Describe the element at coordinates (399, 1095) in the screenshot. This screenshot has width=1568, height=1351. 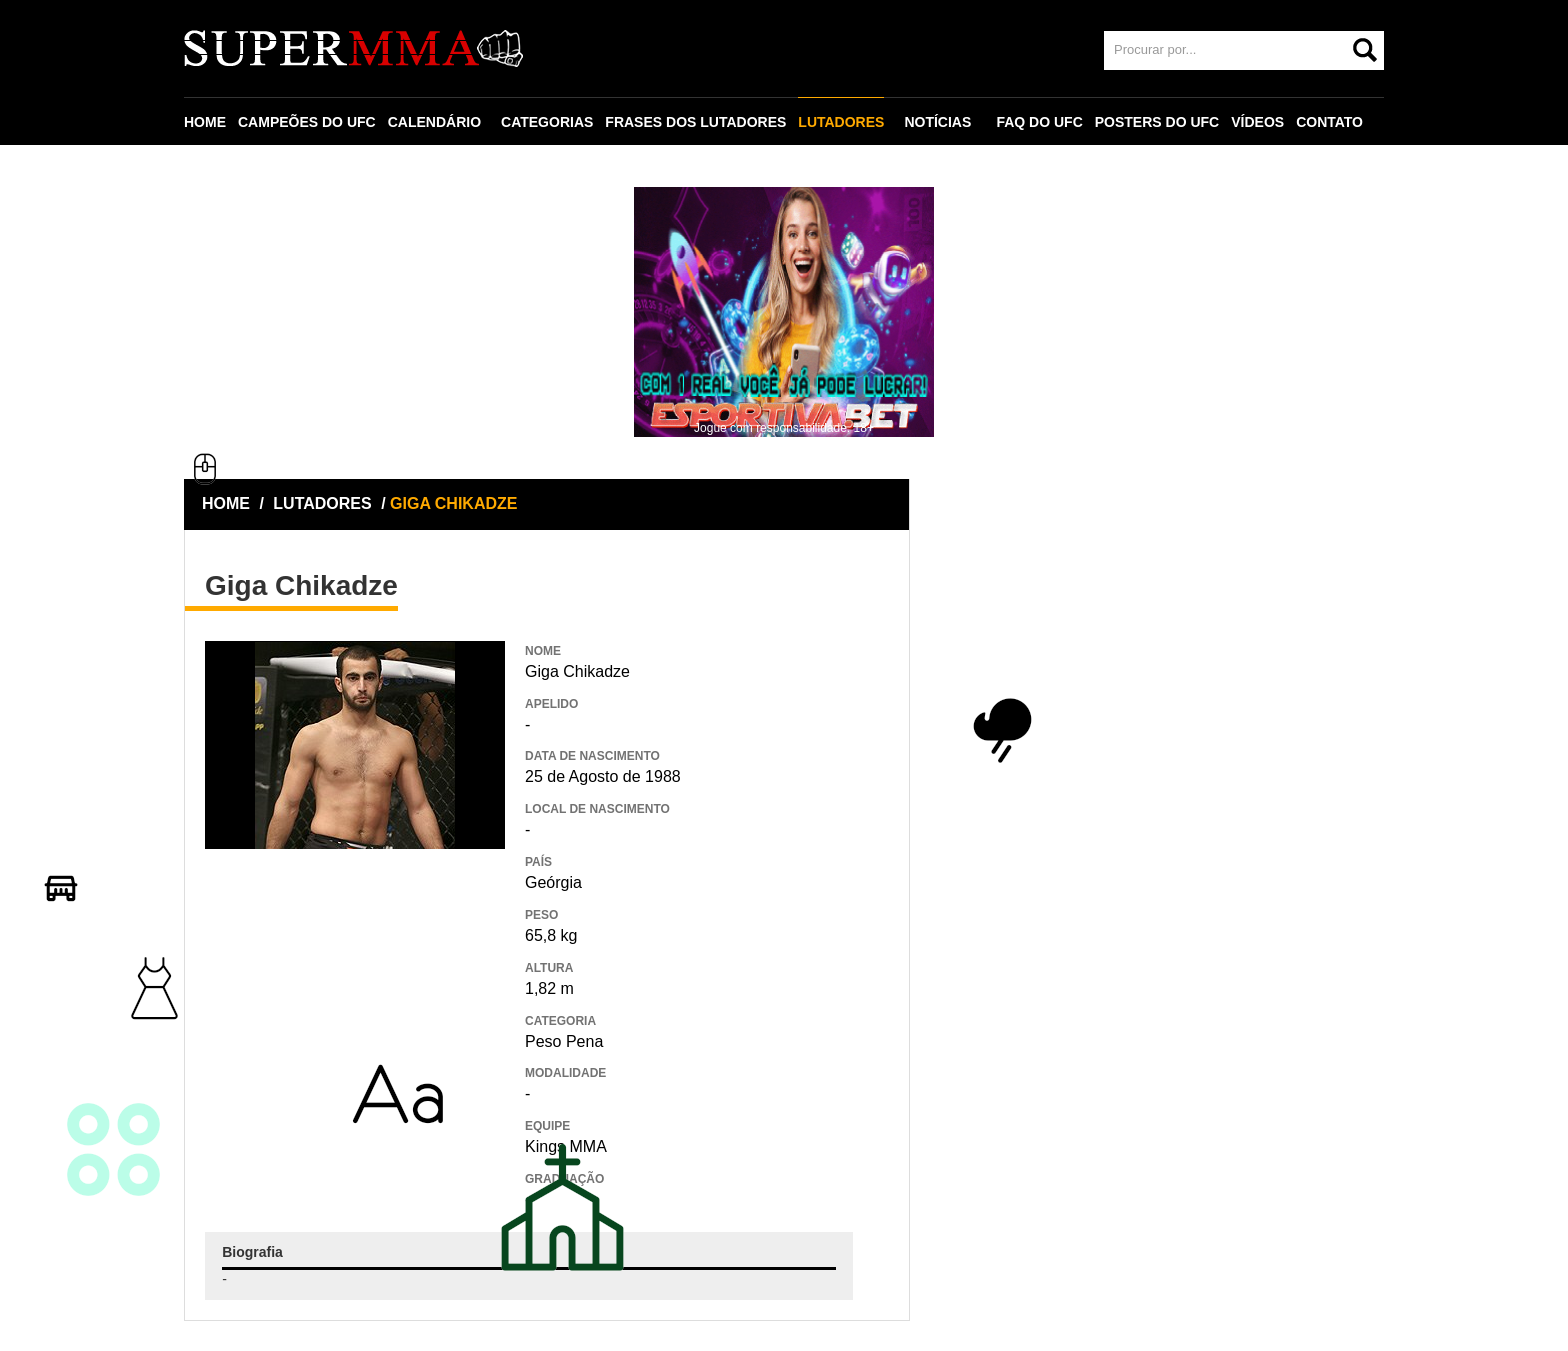
I see `adjust font or text size settings` at that location.